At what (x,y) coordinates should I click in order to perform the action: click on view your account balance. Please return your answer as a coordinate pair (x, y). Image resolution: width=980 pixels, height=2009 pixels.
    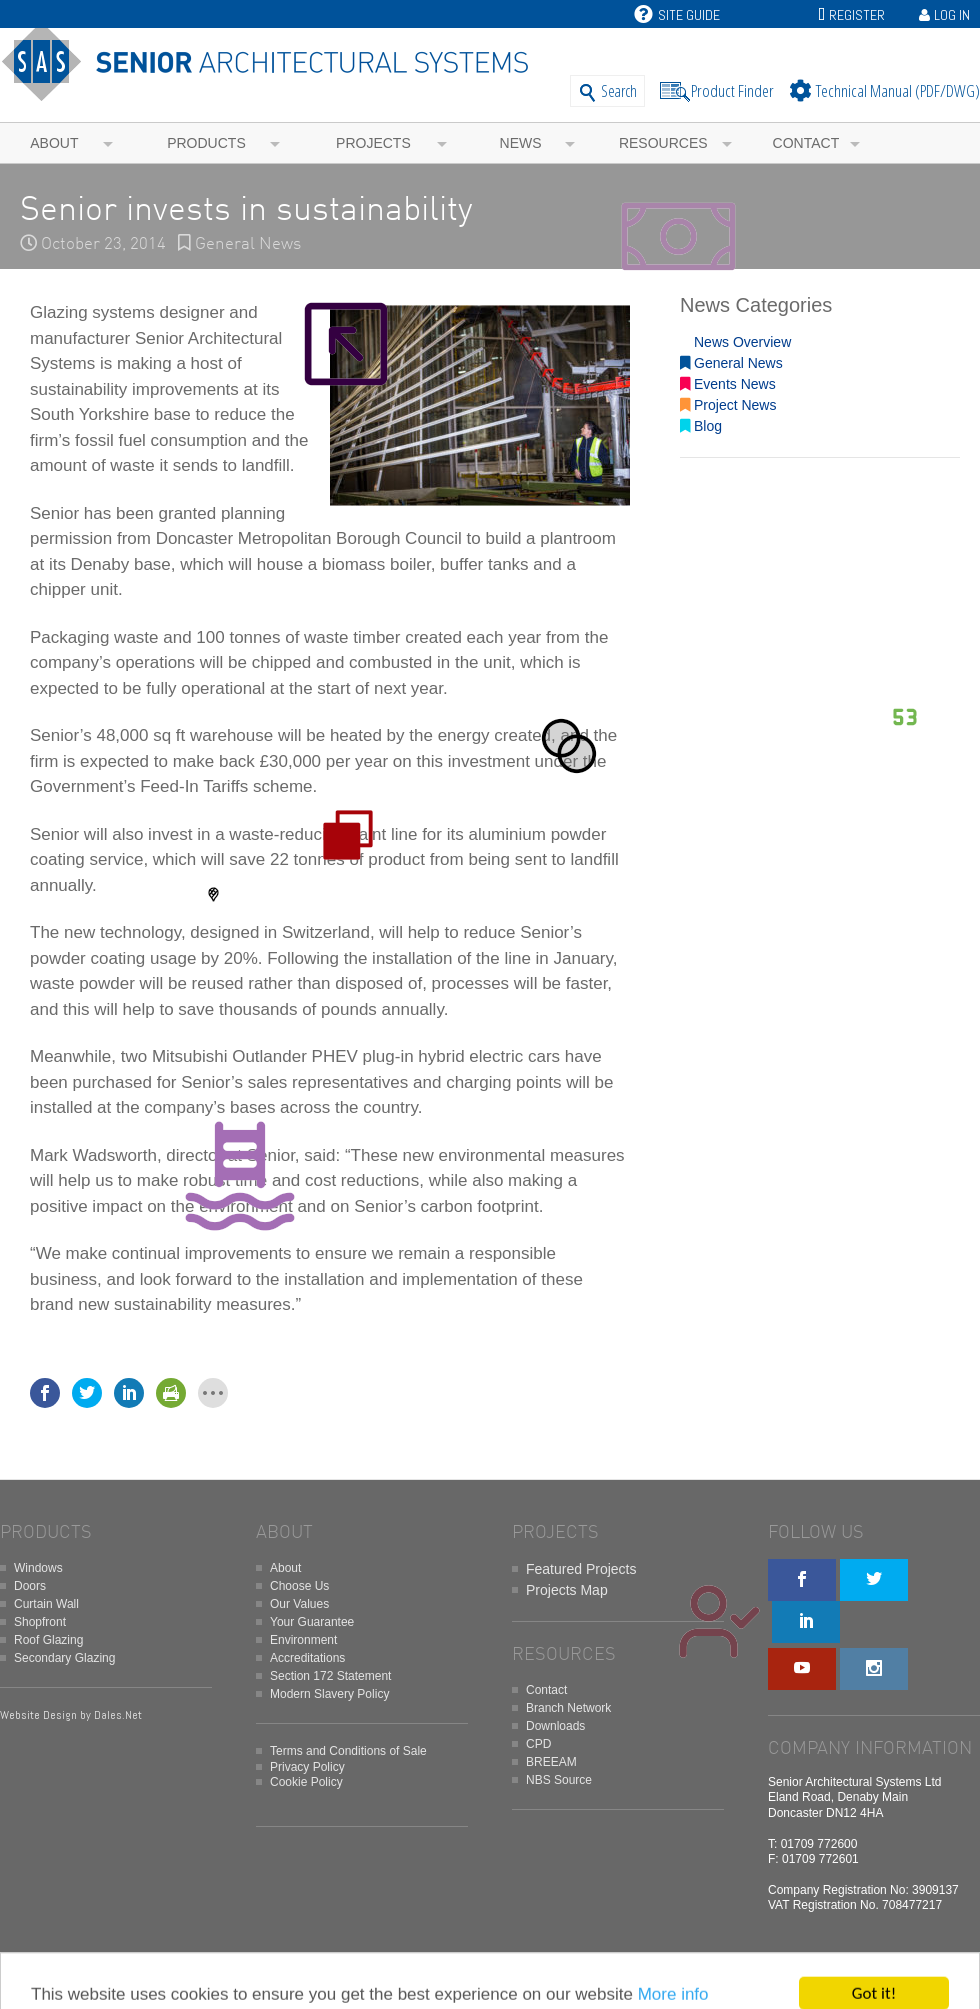
    Looking at the image, I should click on (678, 236).